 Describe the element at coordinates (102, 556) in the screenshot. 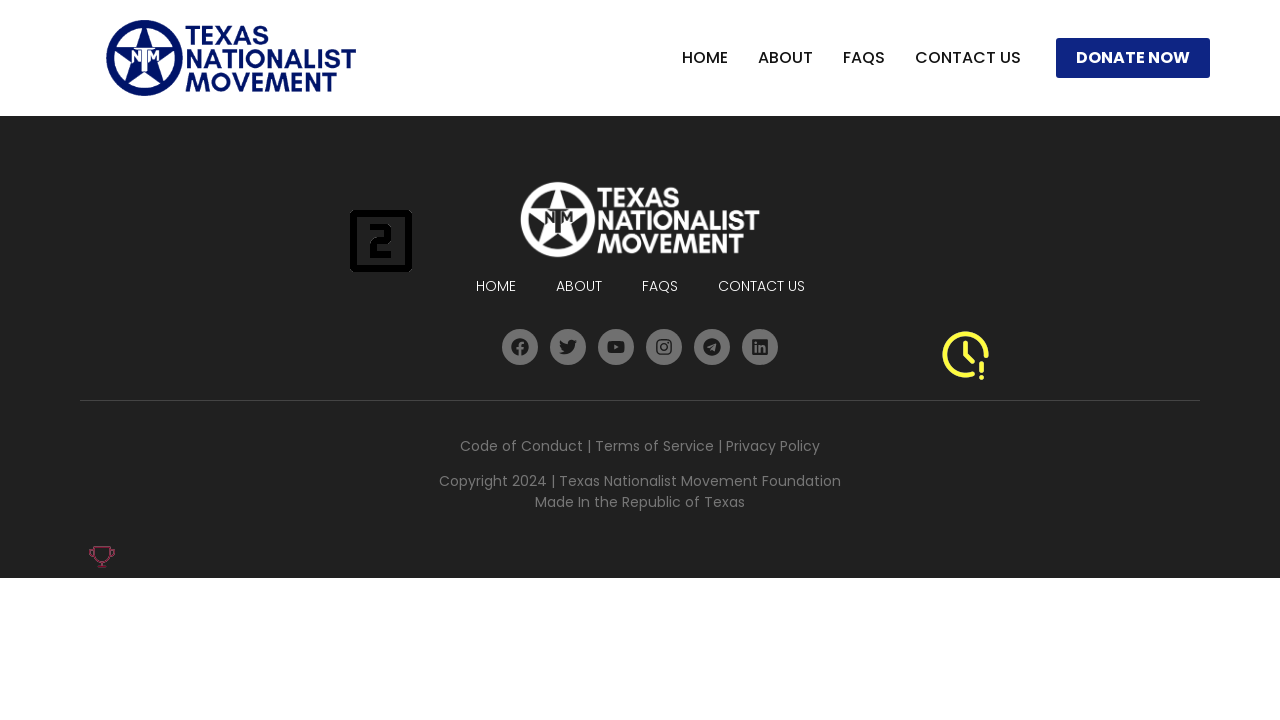

I see `view achievements or awards` at that location.